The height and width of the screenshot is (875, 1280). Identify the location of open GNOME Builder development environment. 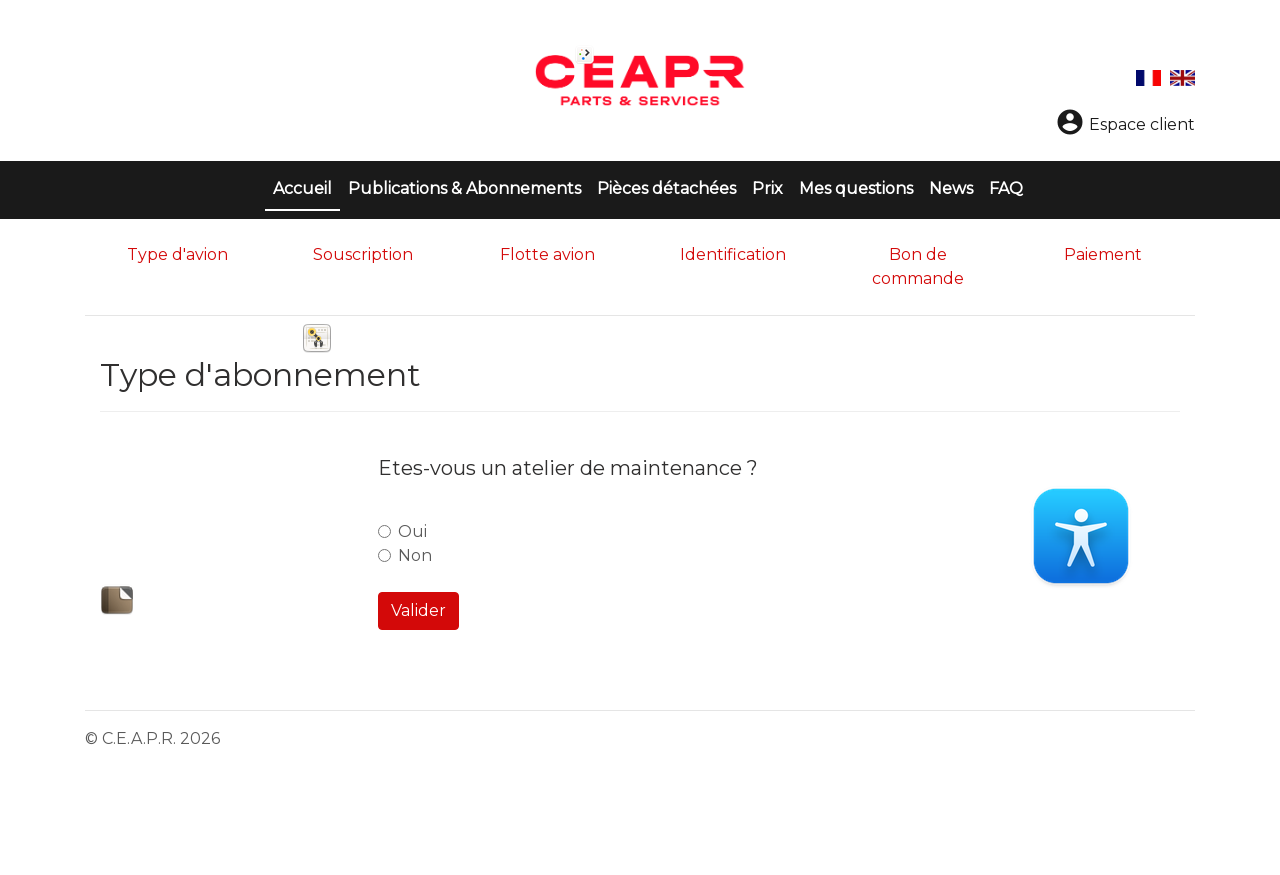
(317, 338).